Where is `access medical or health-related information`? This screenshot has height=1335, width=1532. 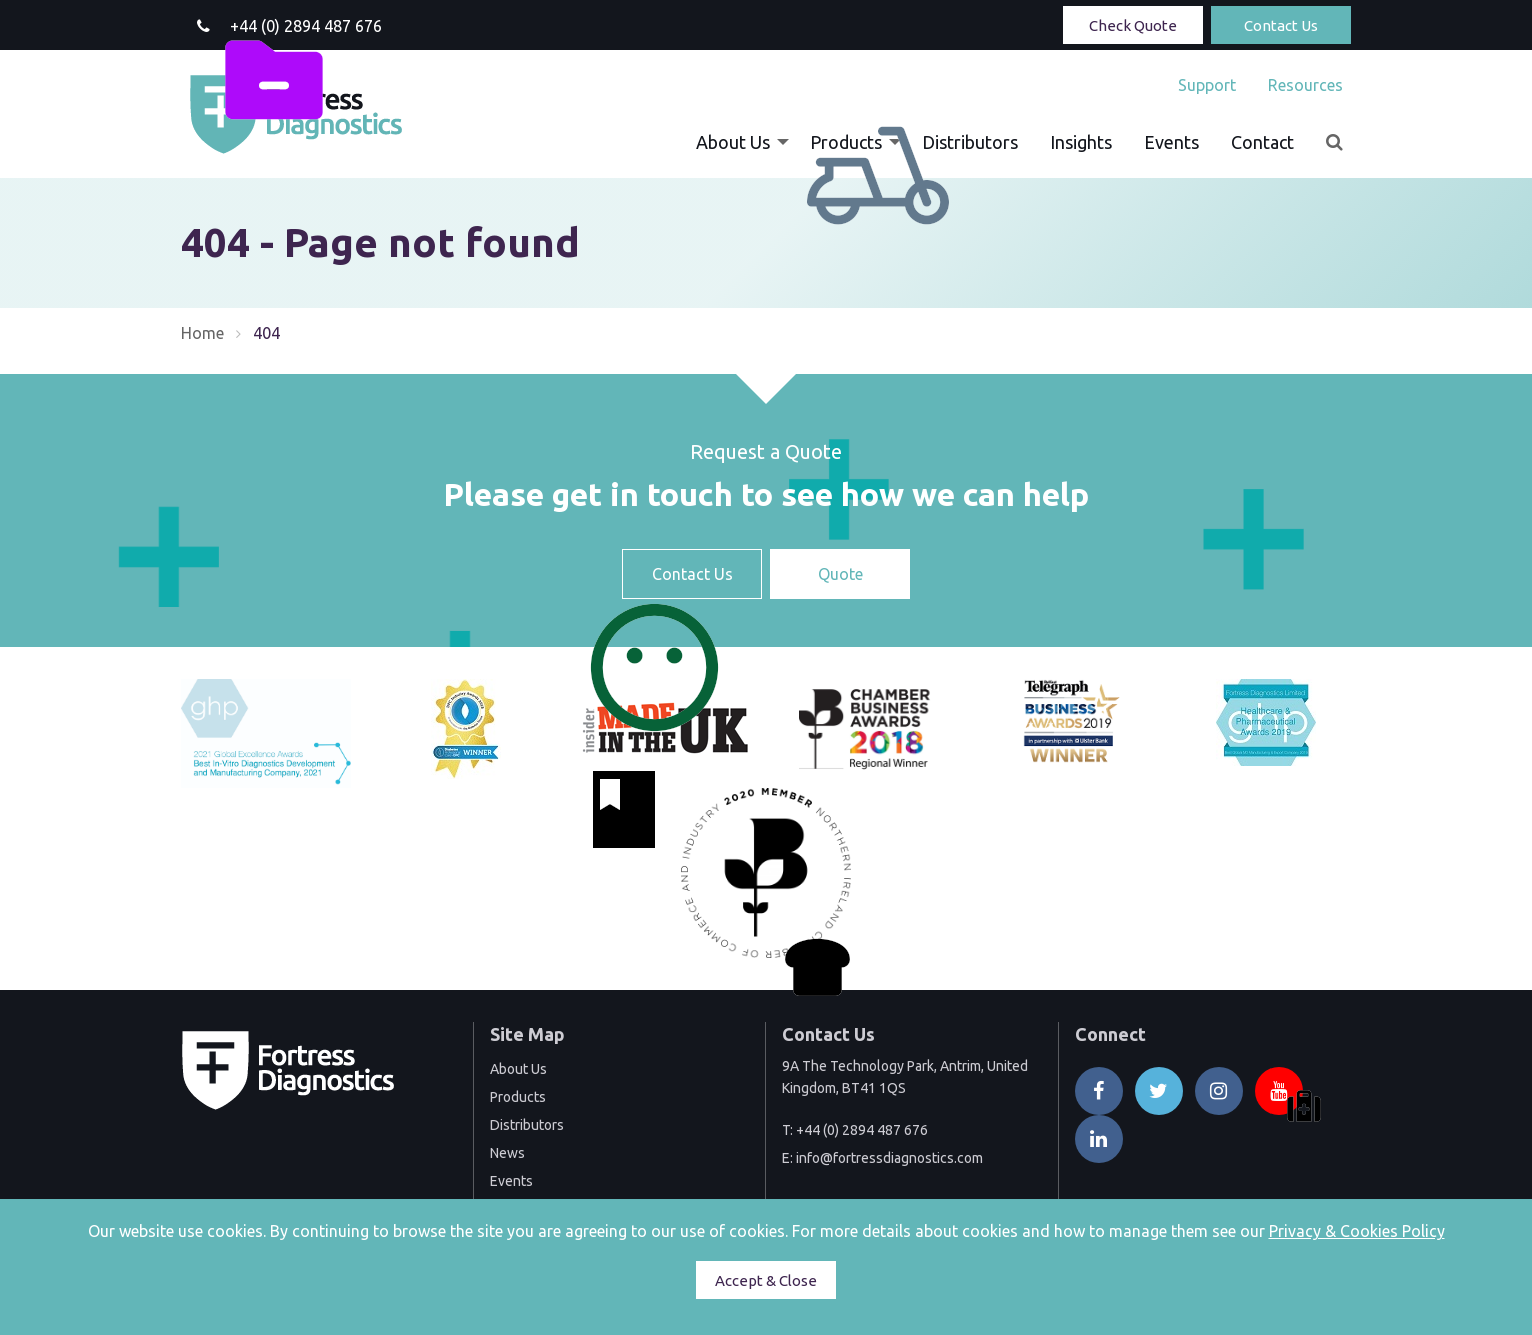 access medical or health-related information is located at coordinates (1304, 1107).